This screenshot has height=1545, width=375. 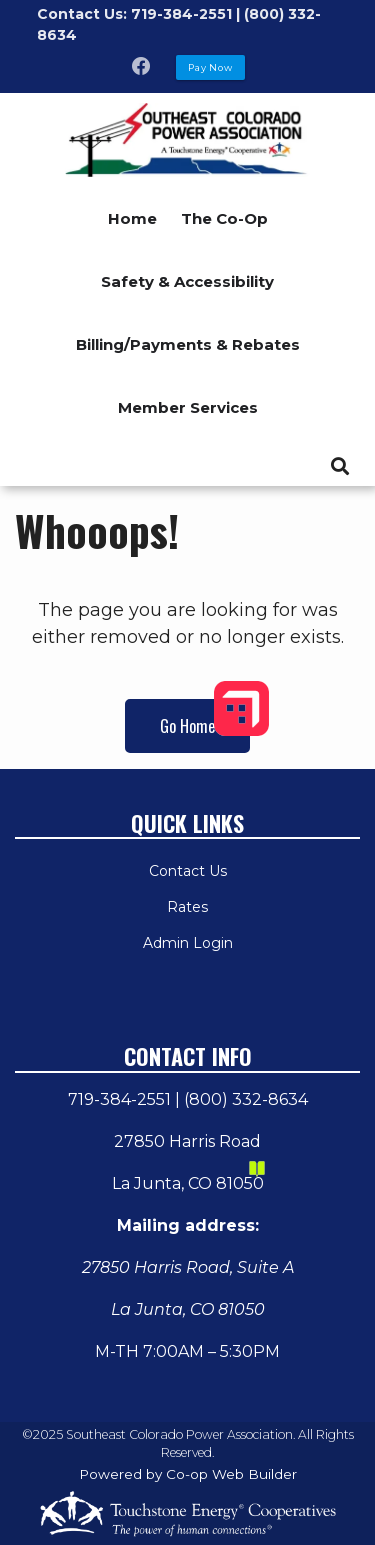 What do you see at coordinates (257, 1168) in the screenshot?
I see `open reading mode or e-reader` at bounding box center [257, 1168].